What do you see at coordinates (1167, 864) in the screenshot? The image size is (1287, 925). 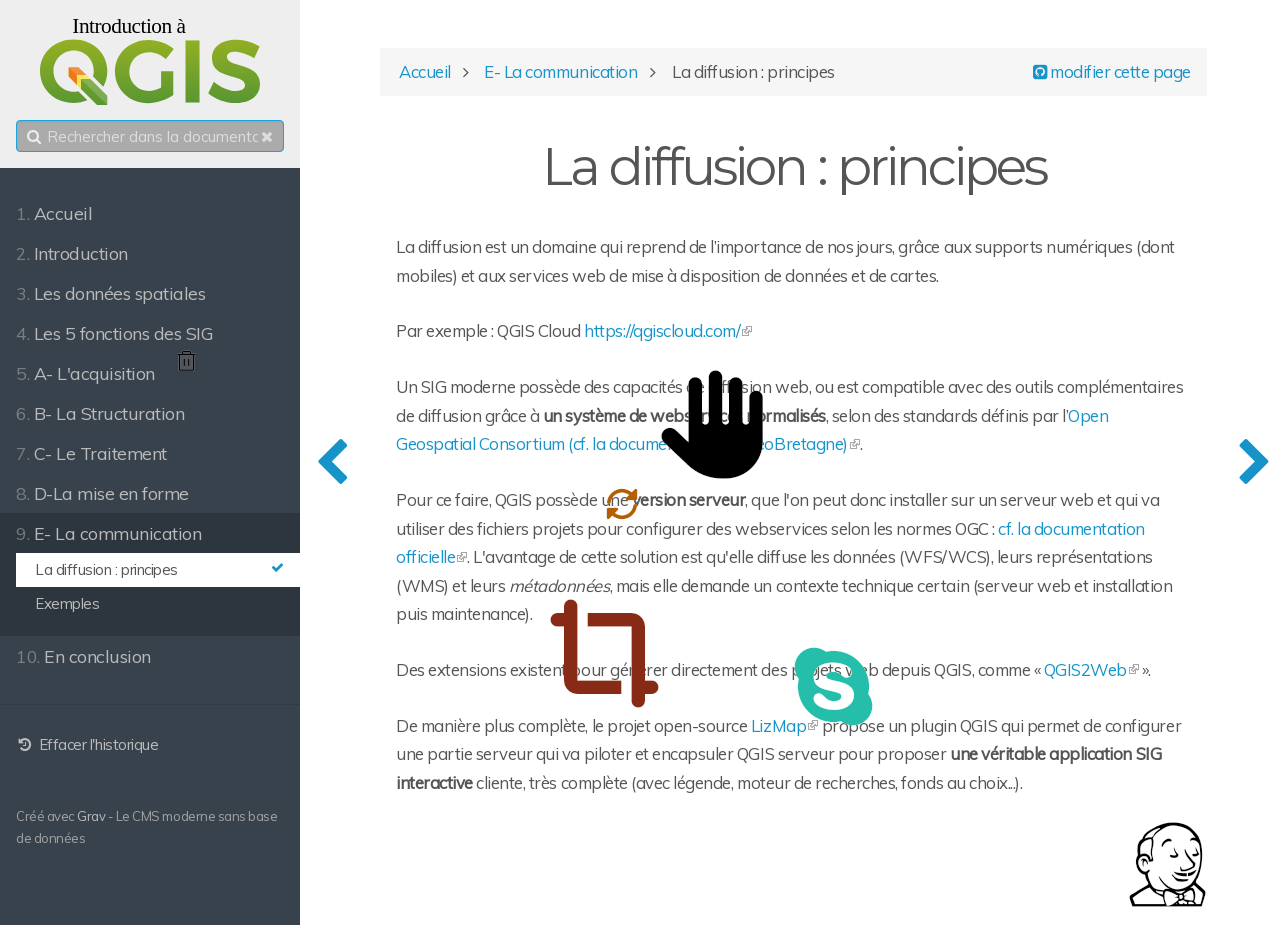 I see `Jenkins CI/CD automation server logo` at bounding box center [1167, 864].